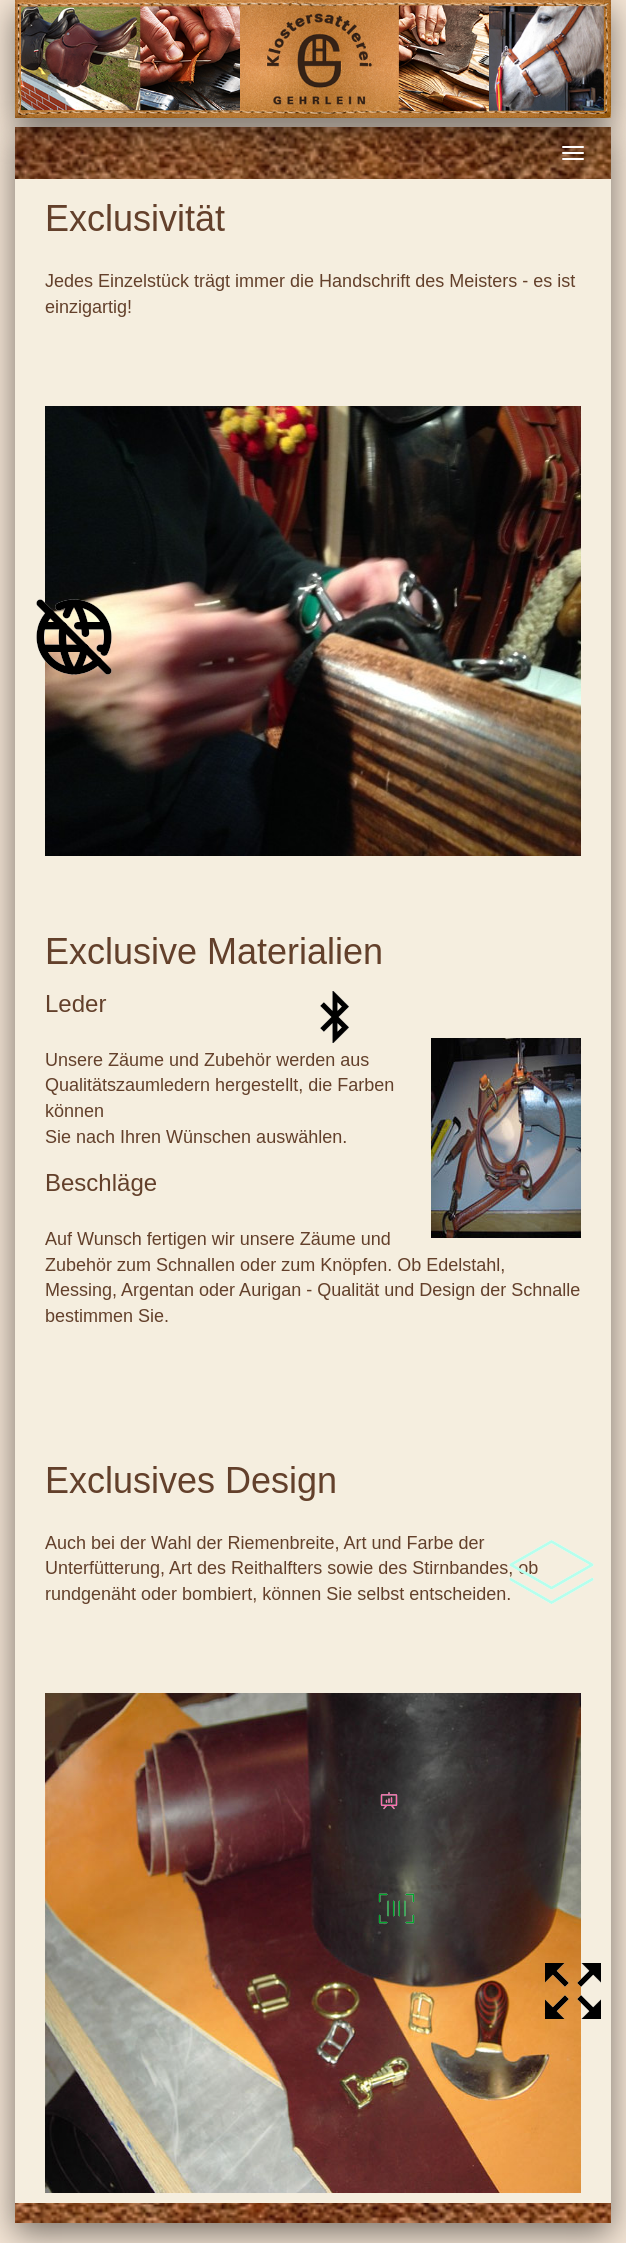 This screenshot has height=2243, width=626. What do you see at coordinates (389, 1801) in the screenshot?
I see `view presentation with charts` at bounding box center [389, 1801].